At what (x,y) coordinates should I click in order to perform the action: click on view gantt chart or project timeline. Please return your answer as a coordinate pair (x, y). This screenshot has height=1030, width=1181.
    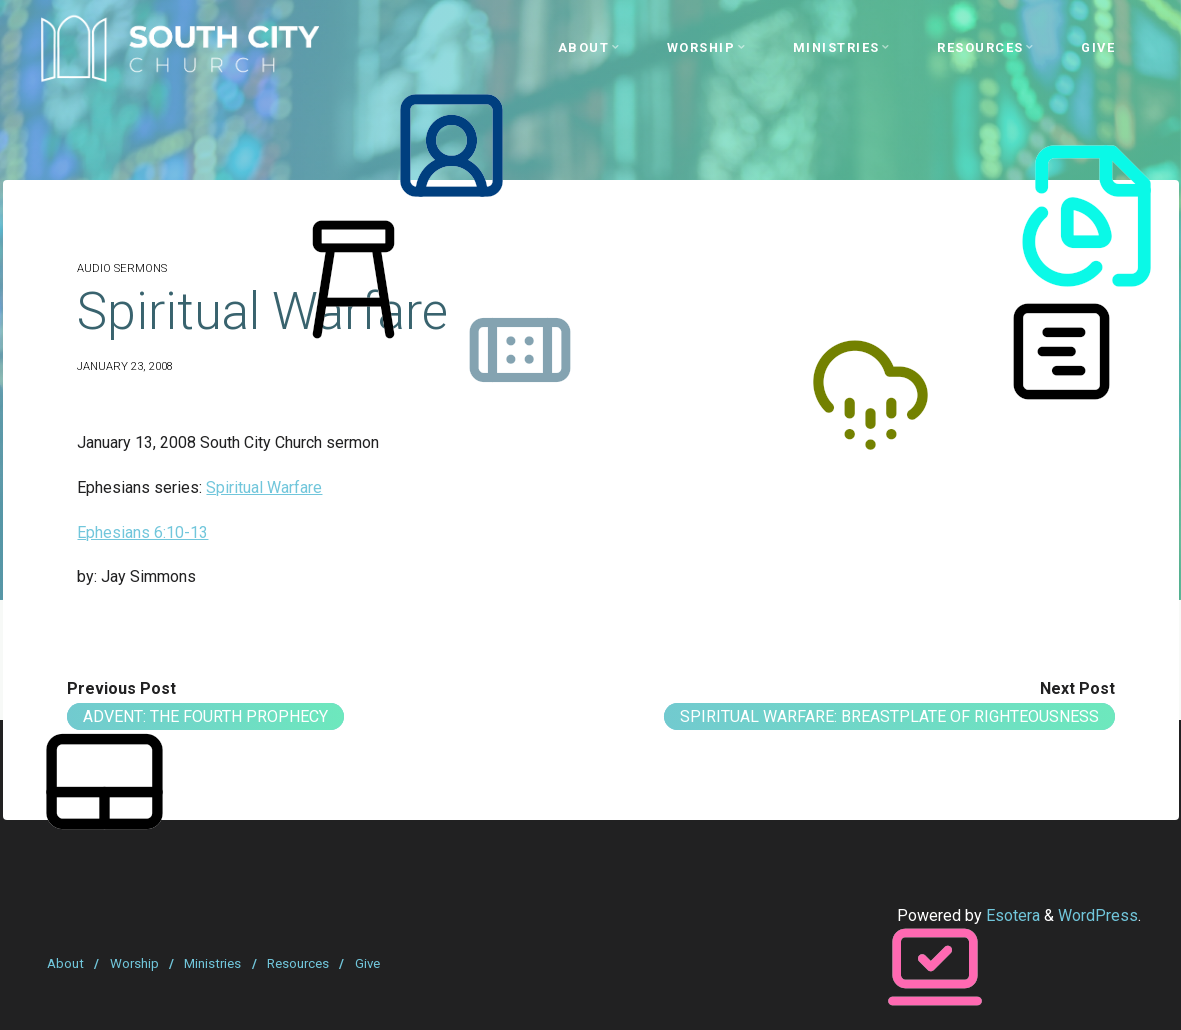
    Looking at the image, I should click on (1061, 351).